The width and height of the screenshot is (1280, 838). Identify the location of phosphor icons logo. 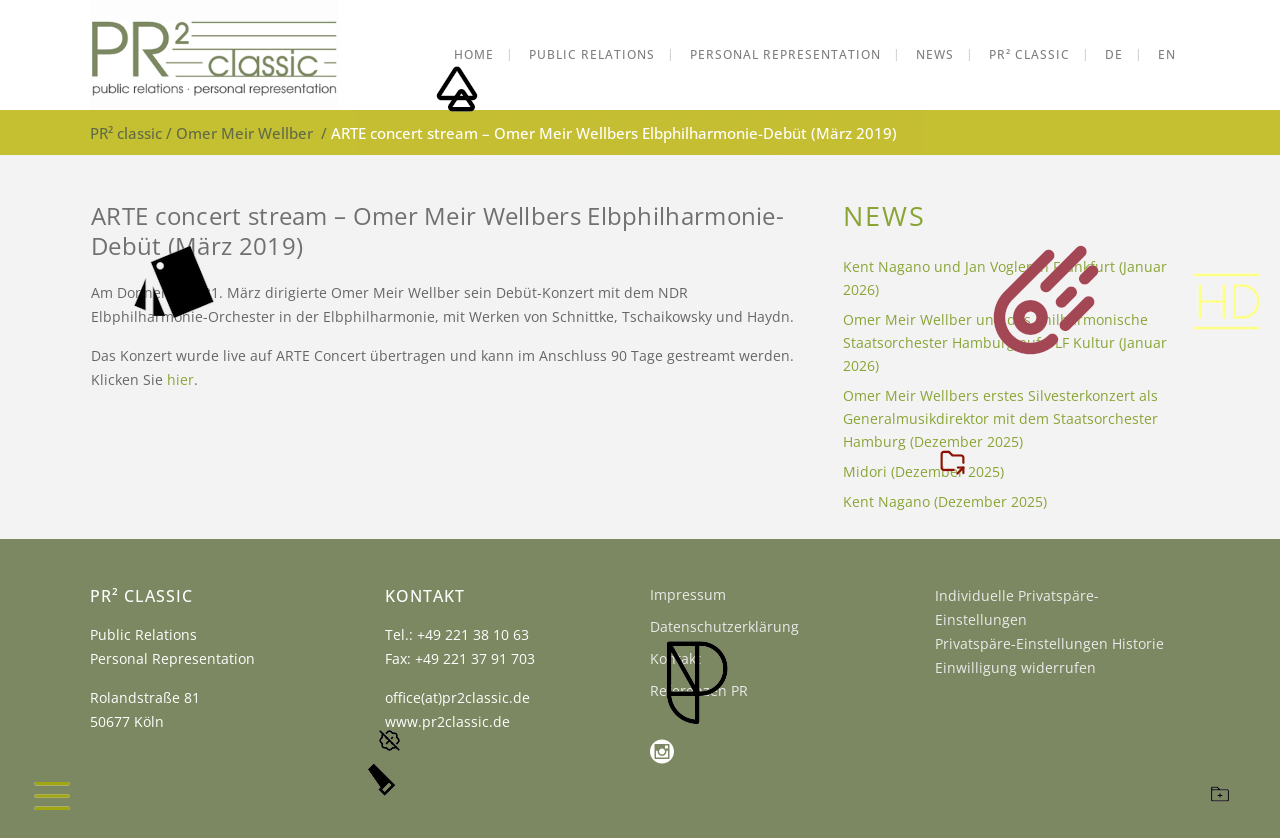
(691, 678).